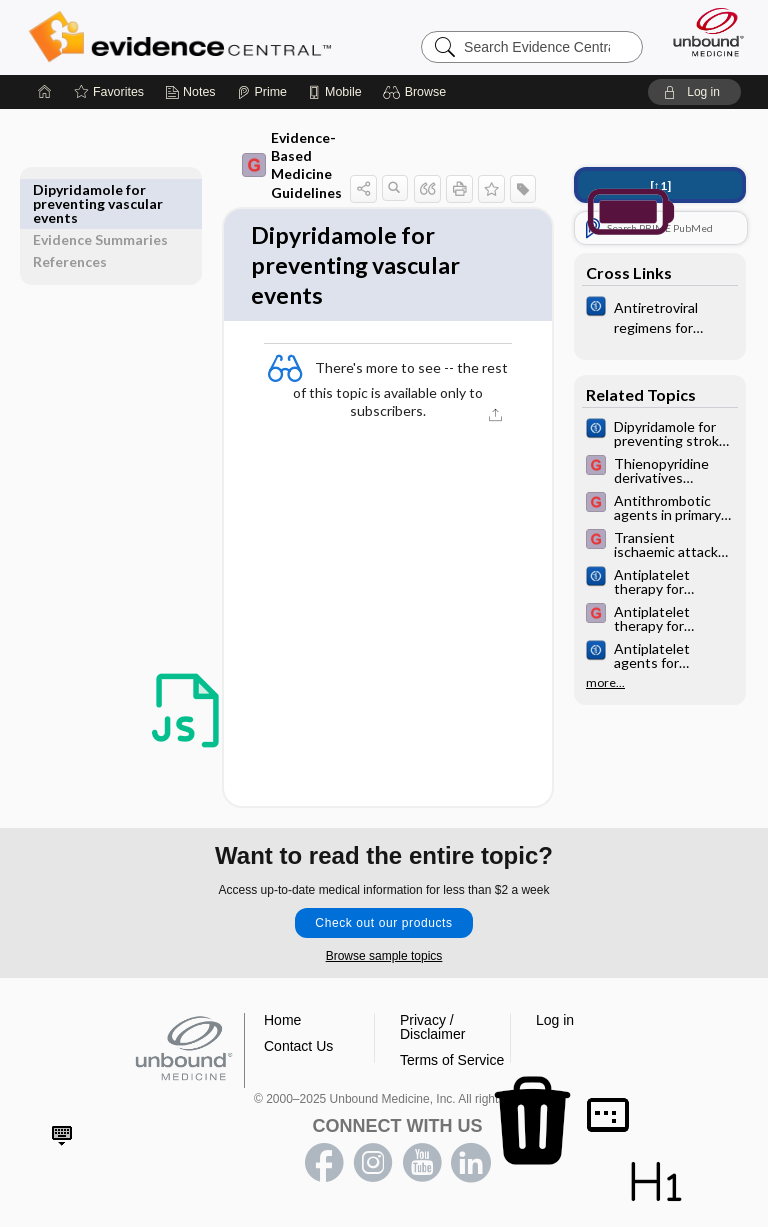  I want to click on indicates full battery charge, so click(631, 209).